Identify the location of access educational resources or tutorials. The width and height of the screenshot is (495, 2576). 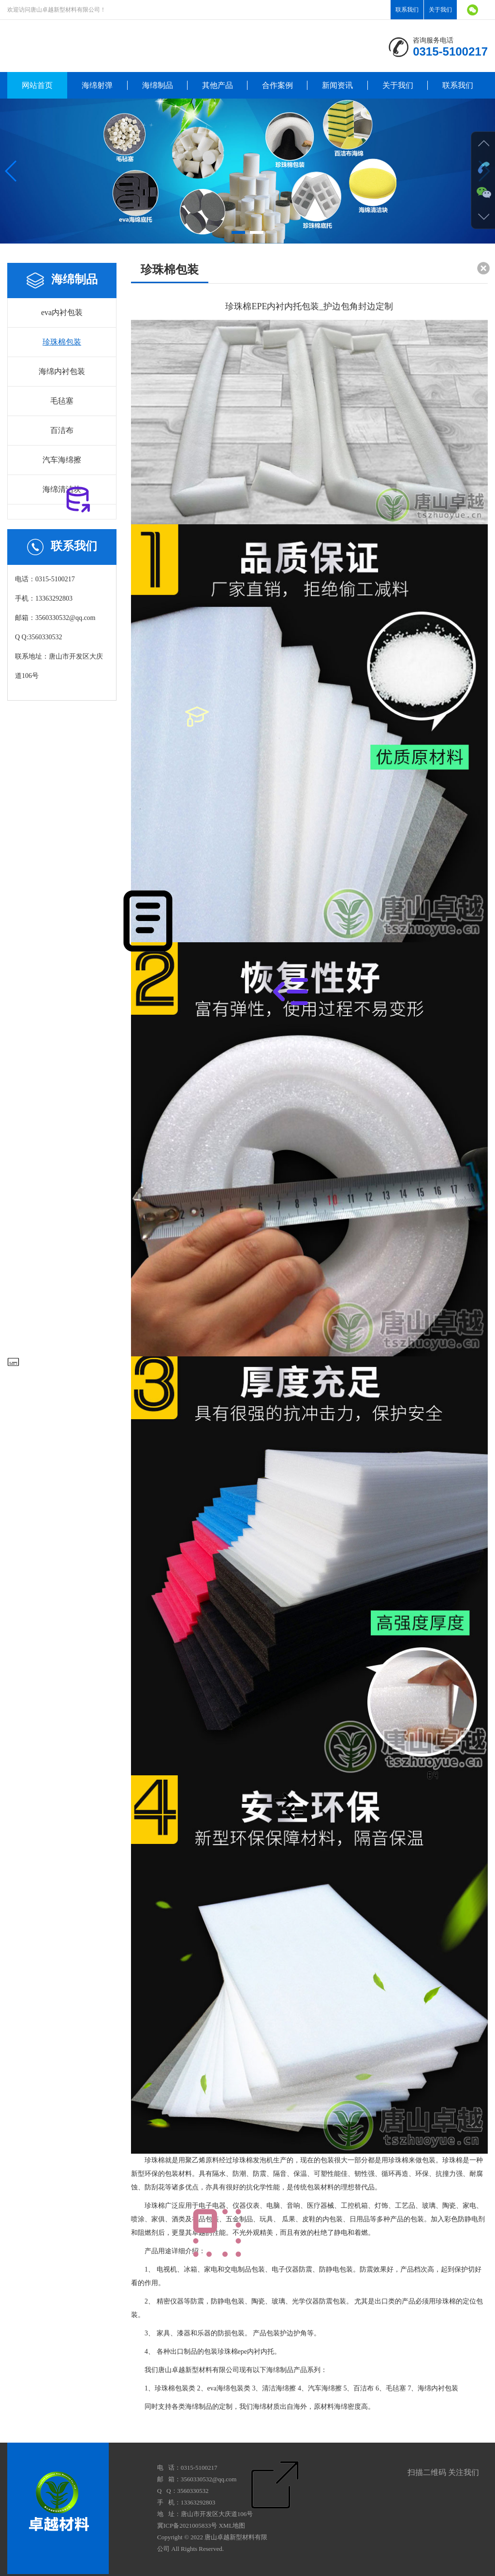
(197, 716).